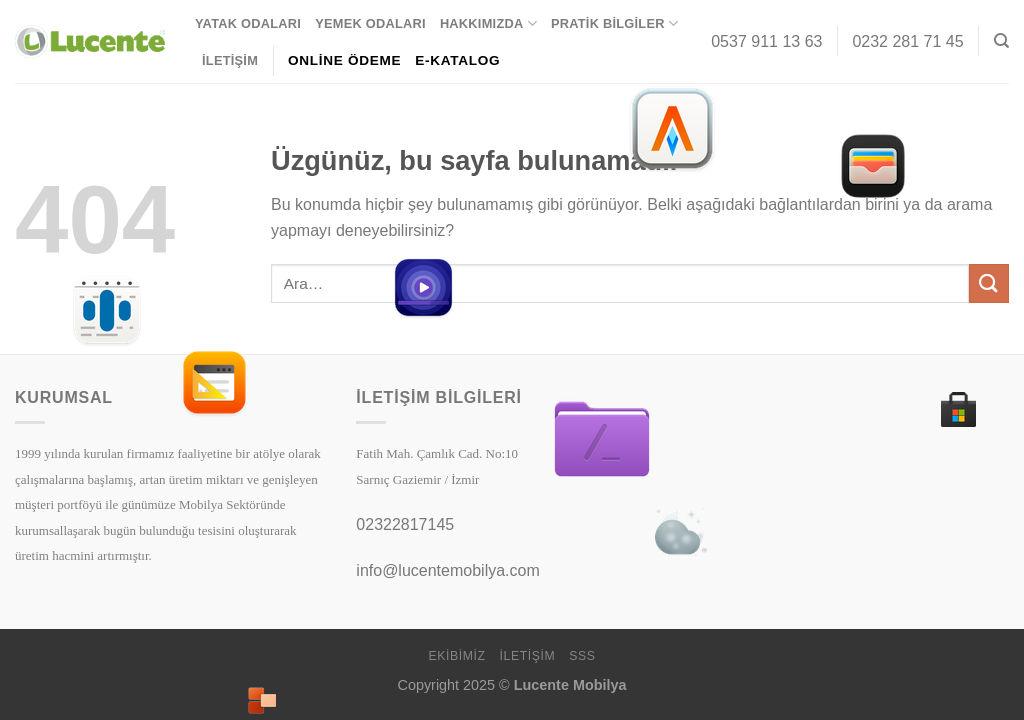 The image size is (1024, 720). I want to click on access the root directory, so click(602, 439).